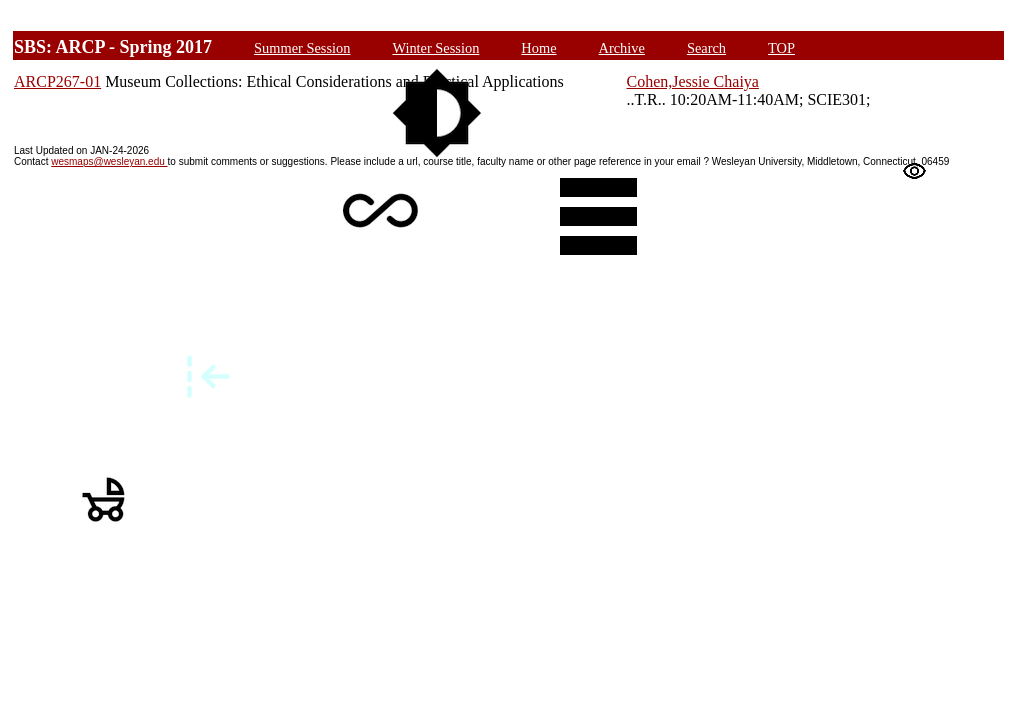 Image resolution: width=1017 pixels, height=720 pixels. What do you see at coordinates (208, 376) in the screenshot?
I see `collapse panel to the left` at bounding box center [208, 376].